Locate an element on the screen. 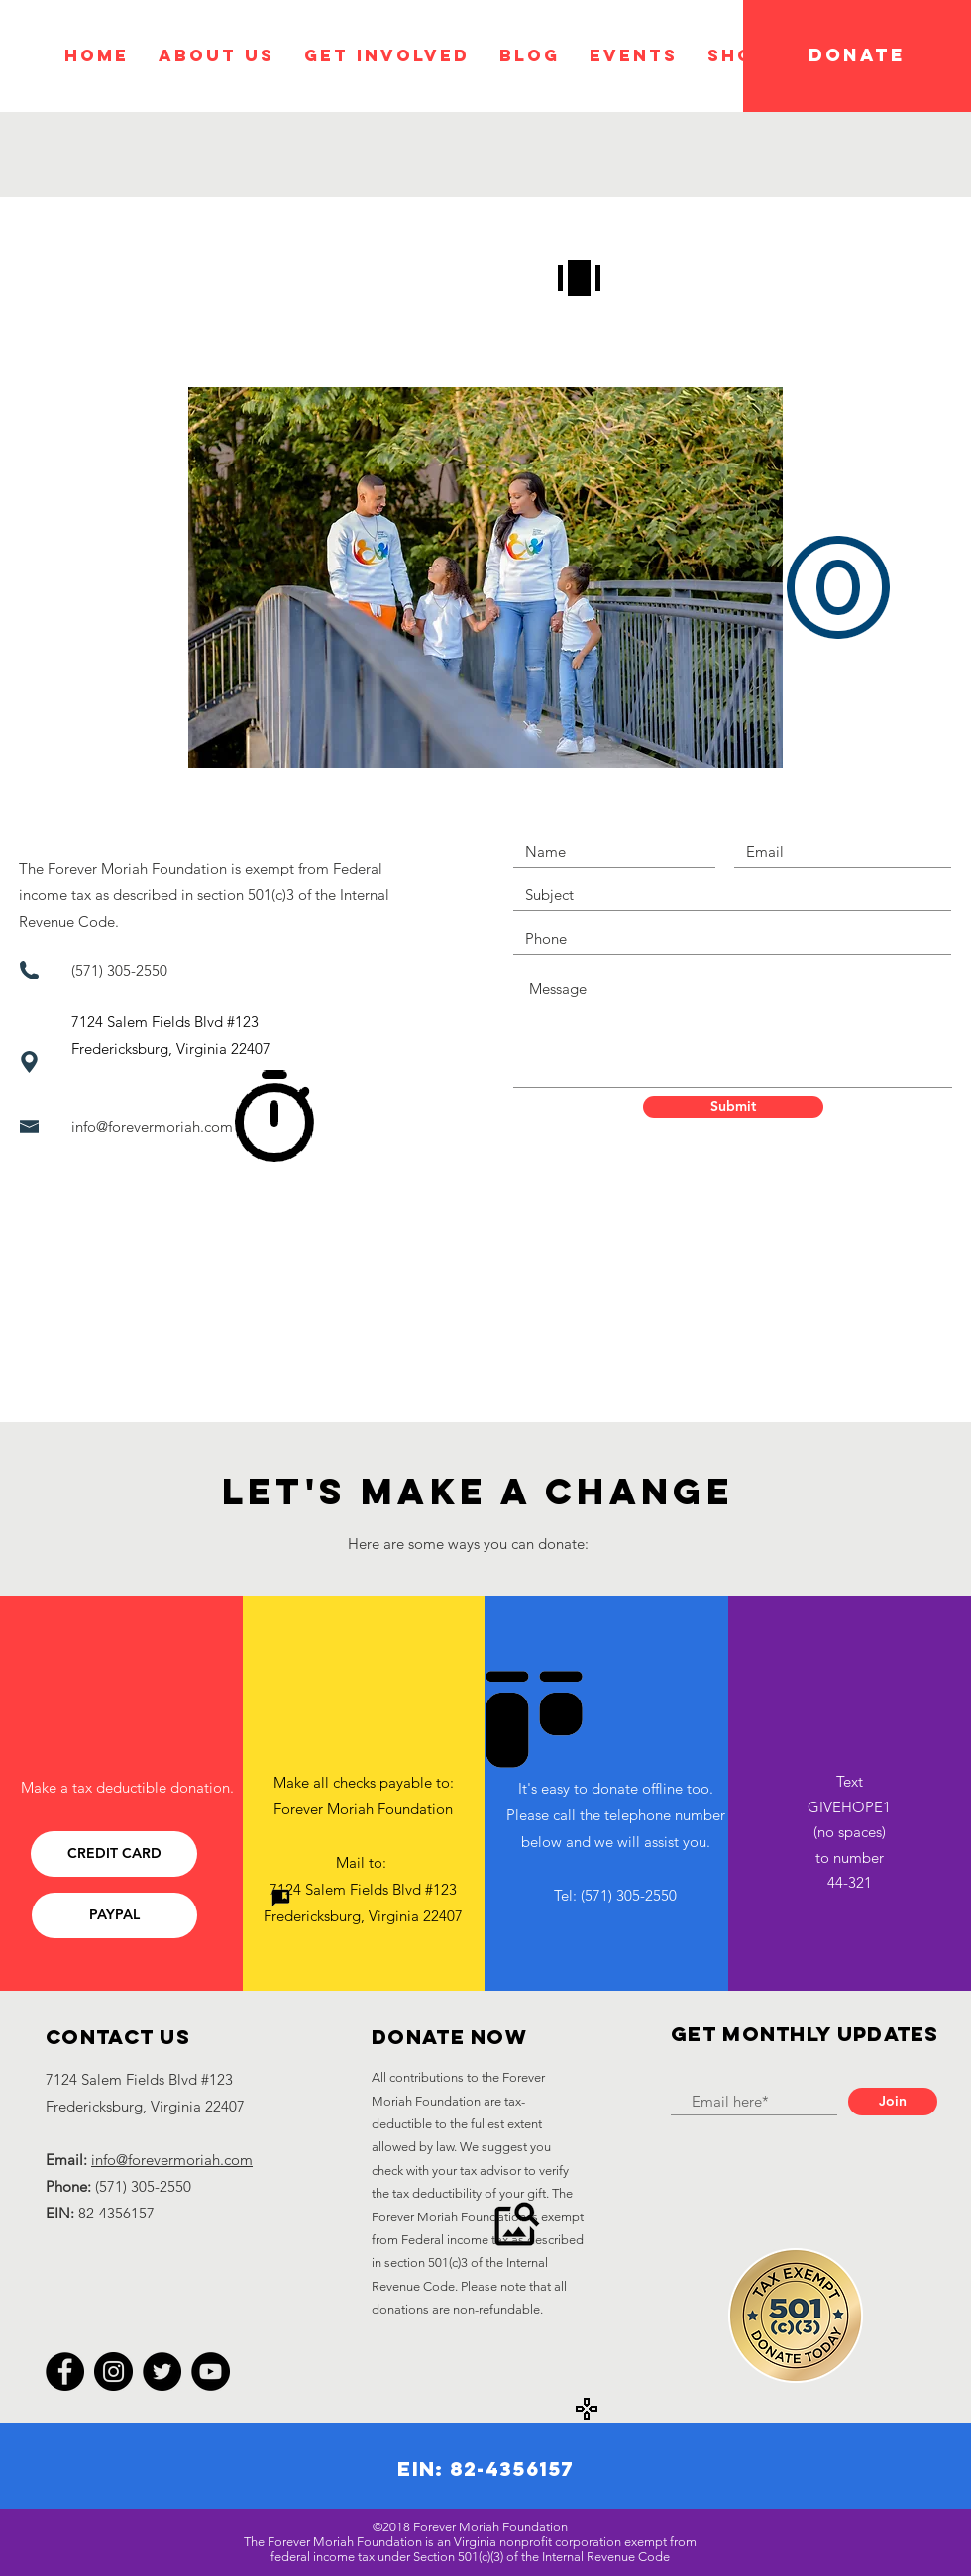 Image resolution: width=971 pixels, height=2576 pixels. search using an image or photo is located at coordinates (516, 2223).